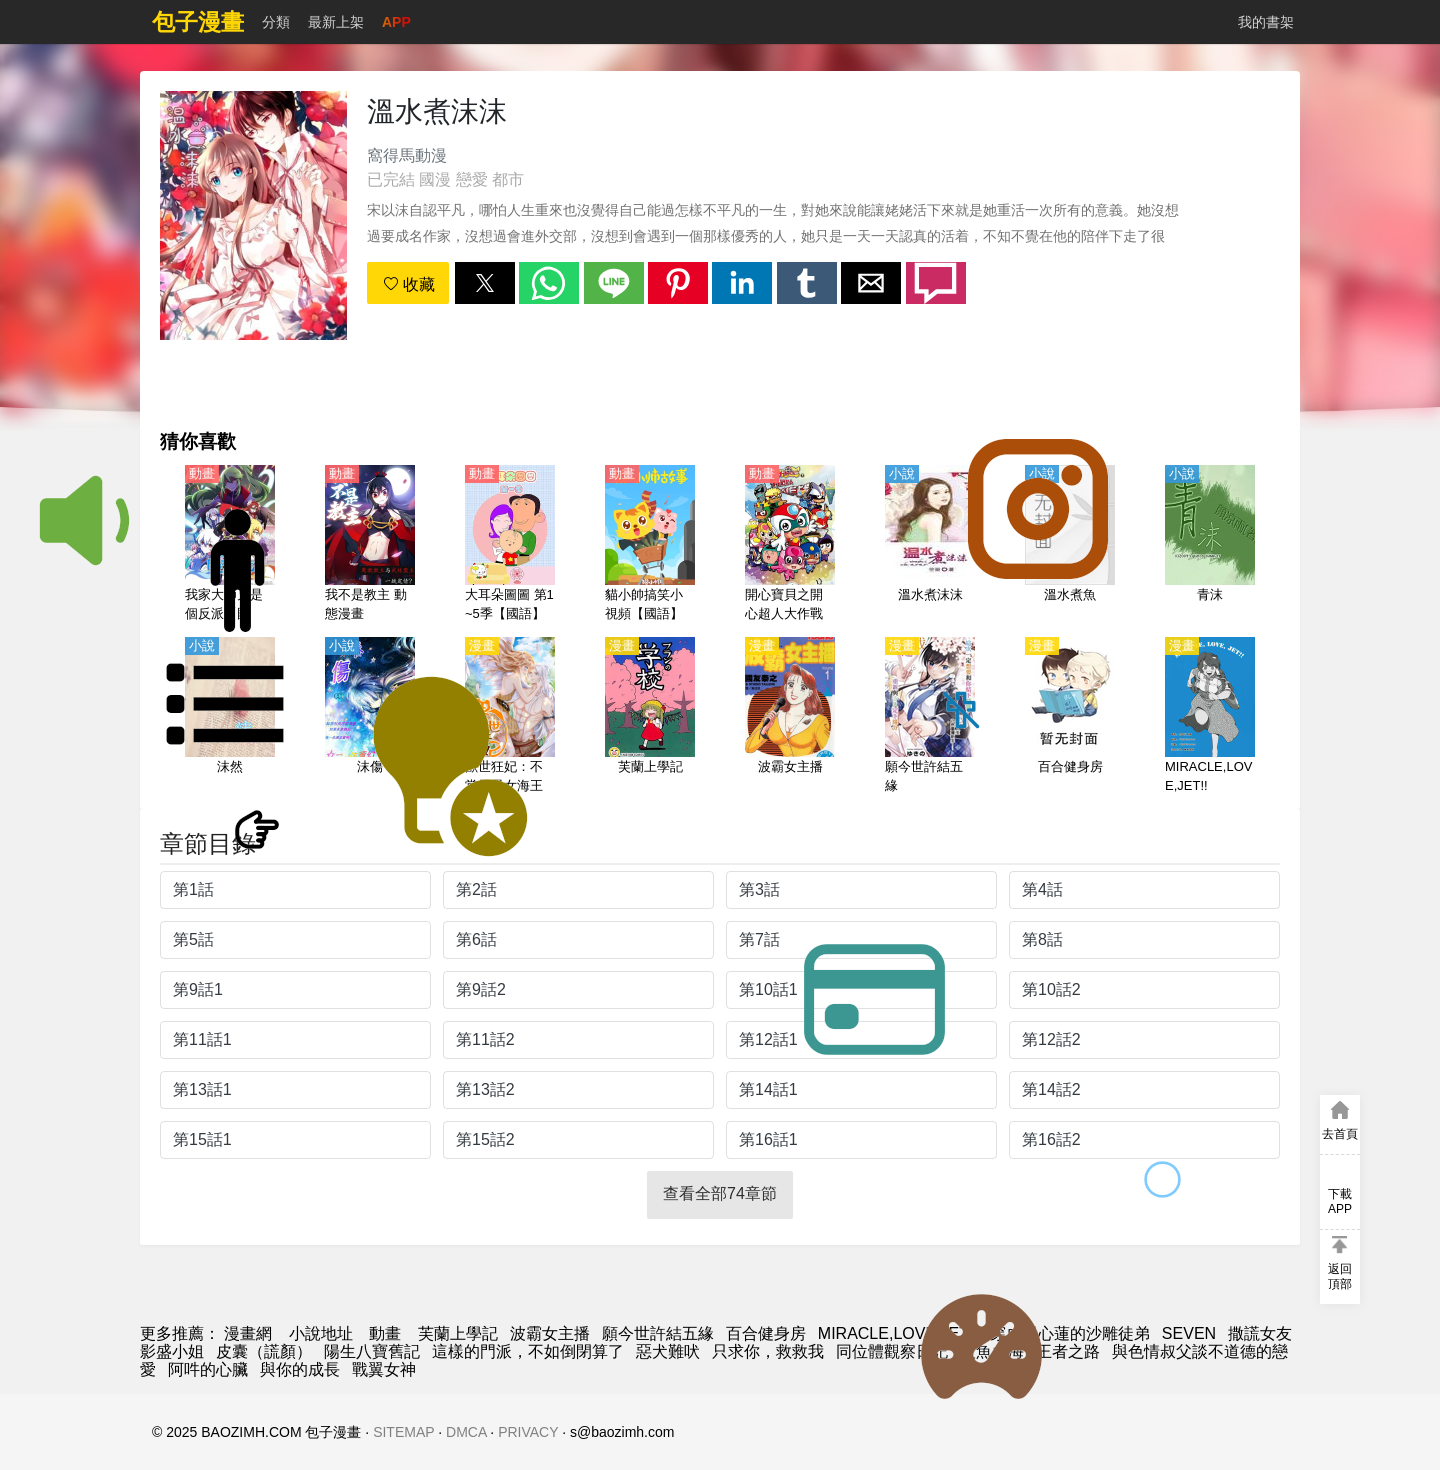  What do you see at coordinates (237, 570) in the screenshot?
I see `indicates male gender or restroom` at bounding box center [237, 570].